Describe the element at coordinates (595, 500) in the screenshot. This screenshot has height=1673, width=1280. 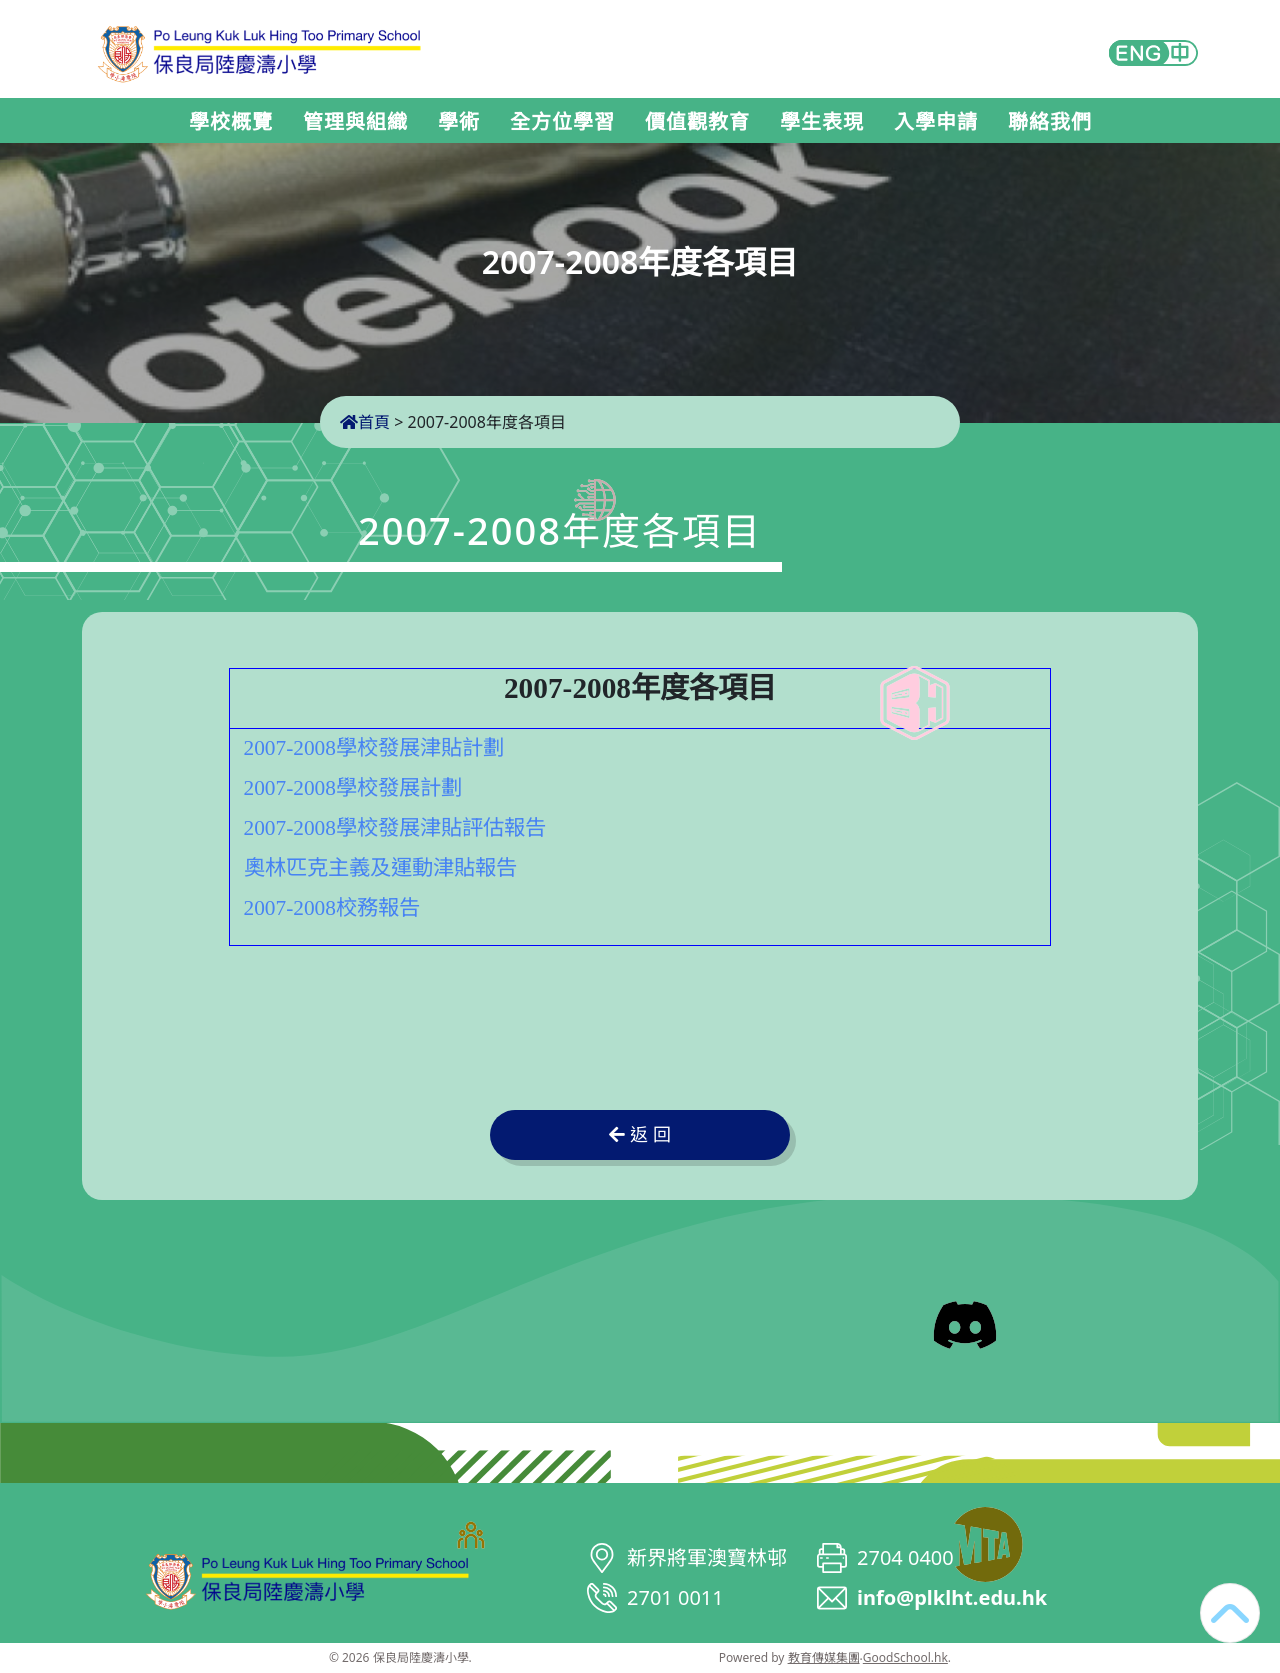
I see `open CircuitVerse digital circuit simulator` at that location.